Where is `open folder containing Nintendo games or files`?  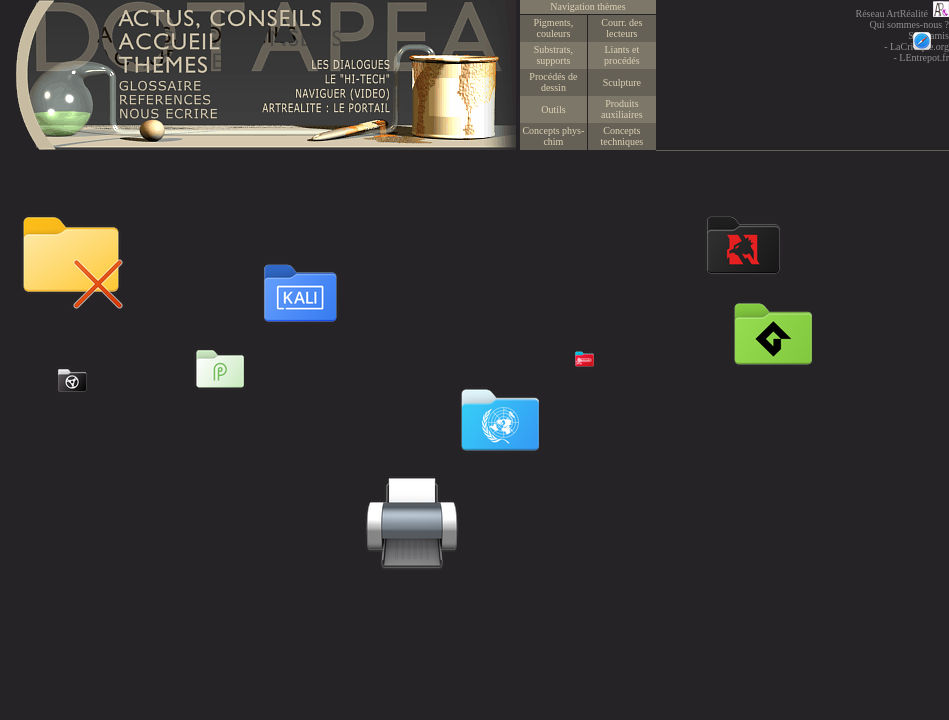 open folder containing Nintendo games or files is located at coordinates (584, 359).